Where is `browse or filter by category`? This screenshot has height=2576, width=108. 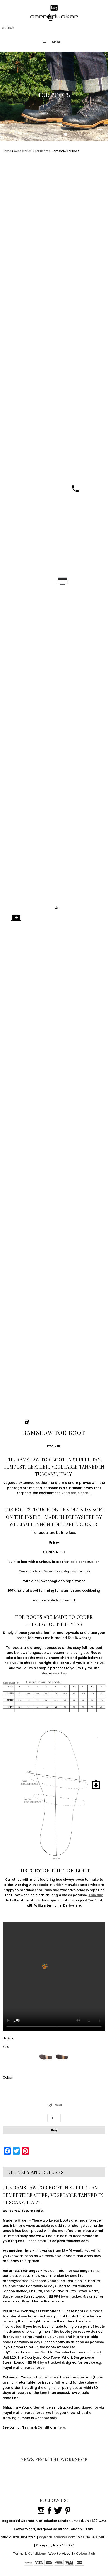 browse or filter by category is located at coordinates (57, 908).